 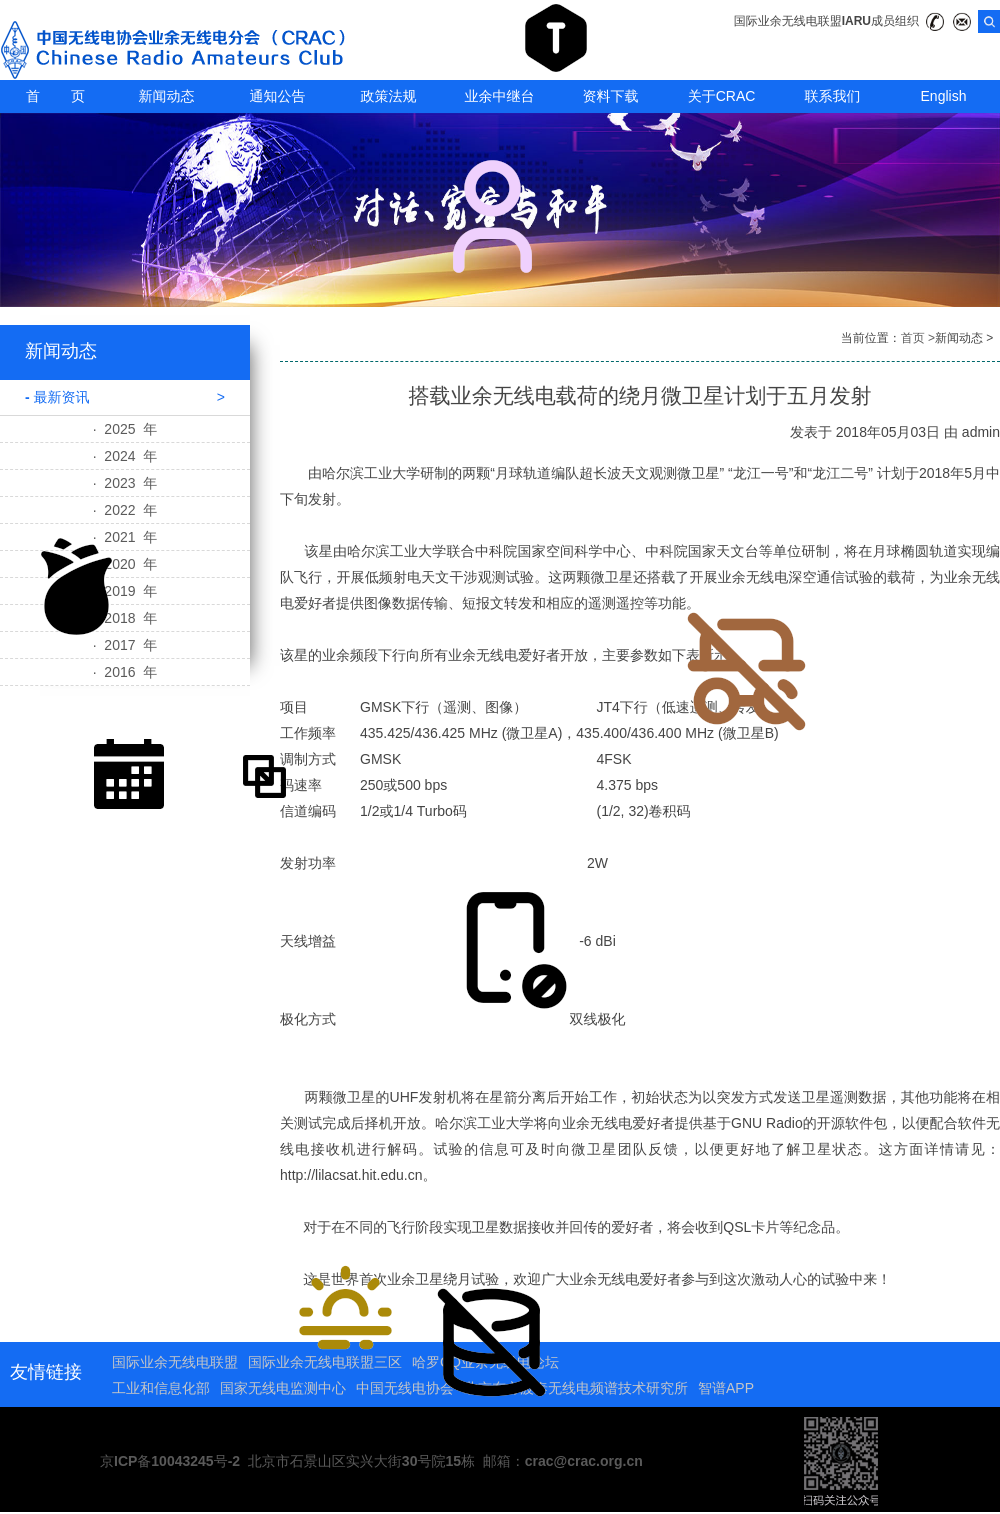 What do you see at coordinates (345, 1307) in the screenshot?
I see `view sunset time or golden hour info` at bounding box center [345, 1307].